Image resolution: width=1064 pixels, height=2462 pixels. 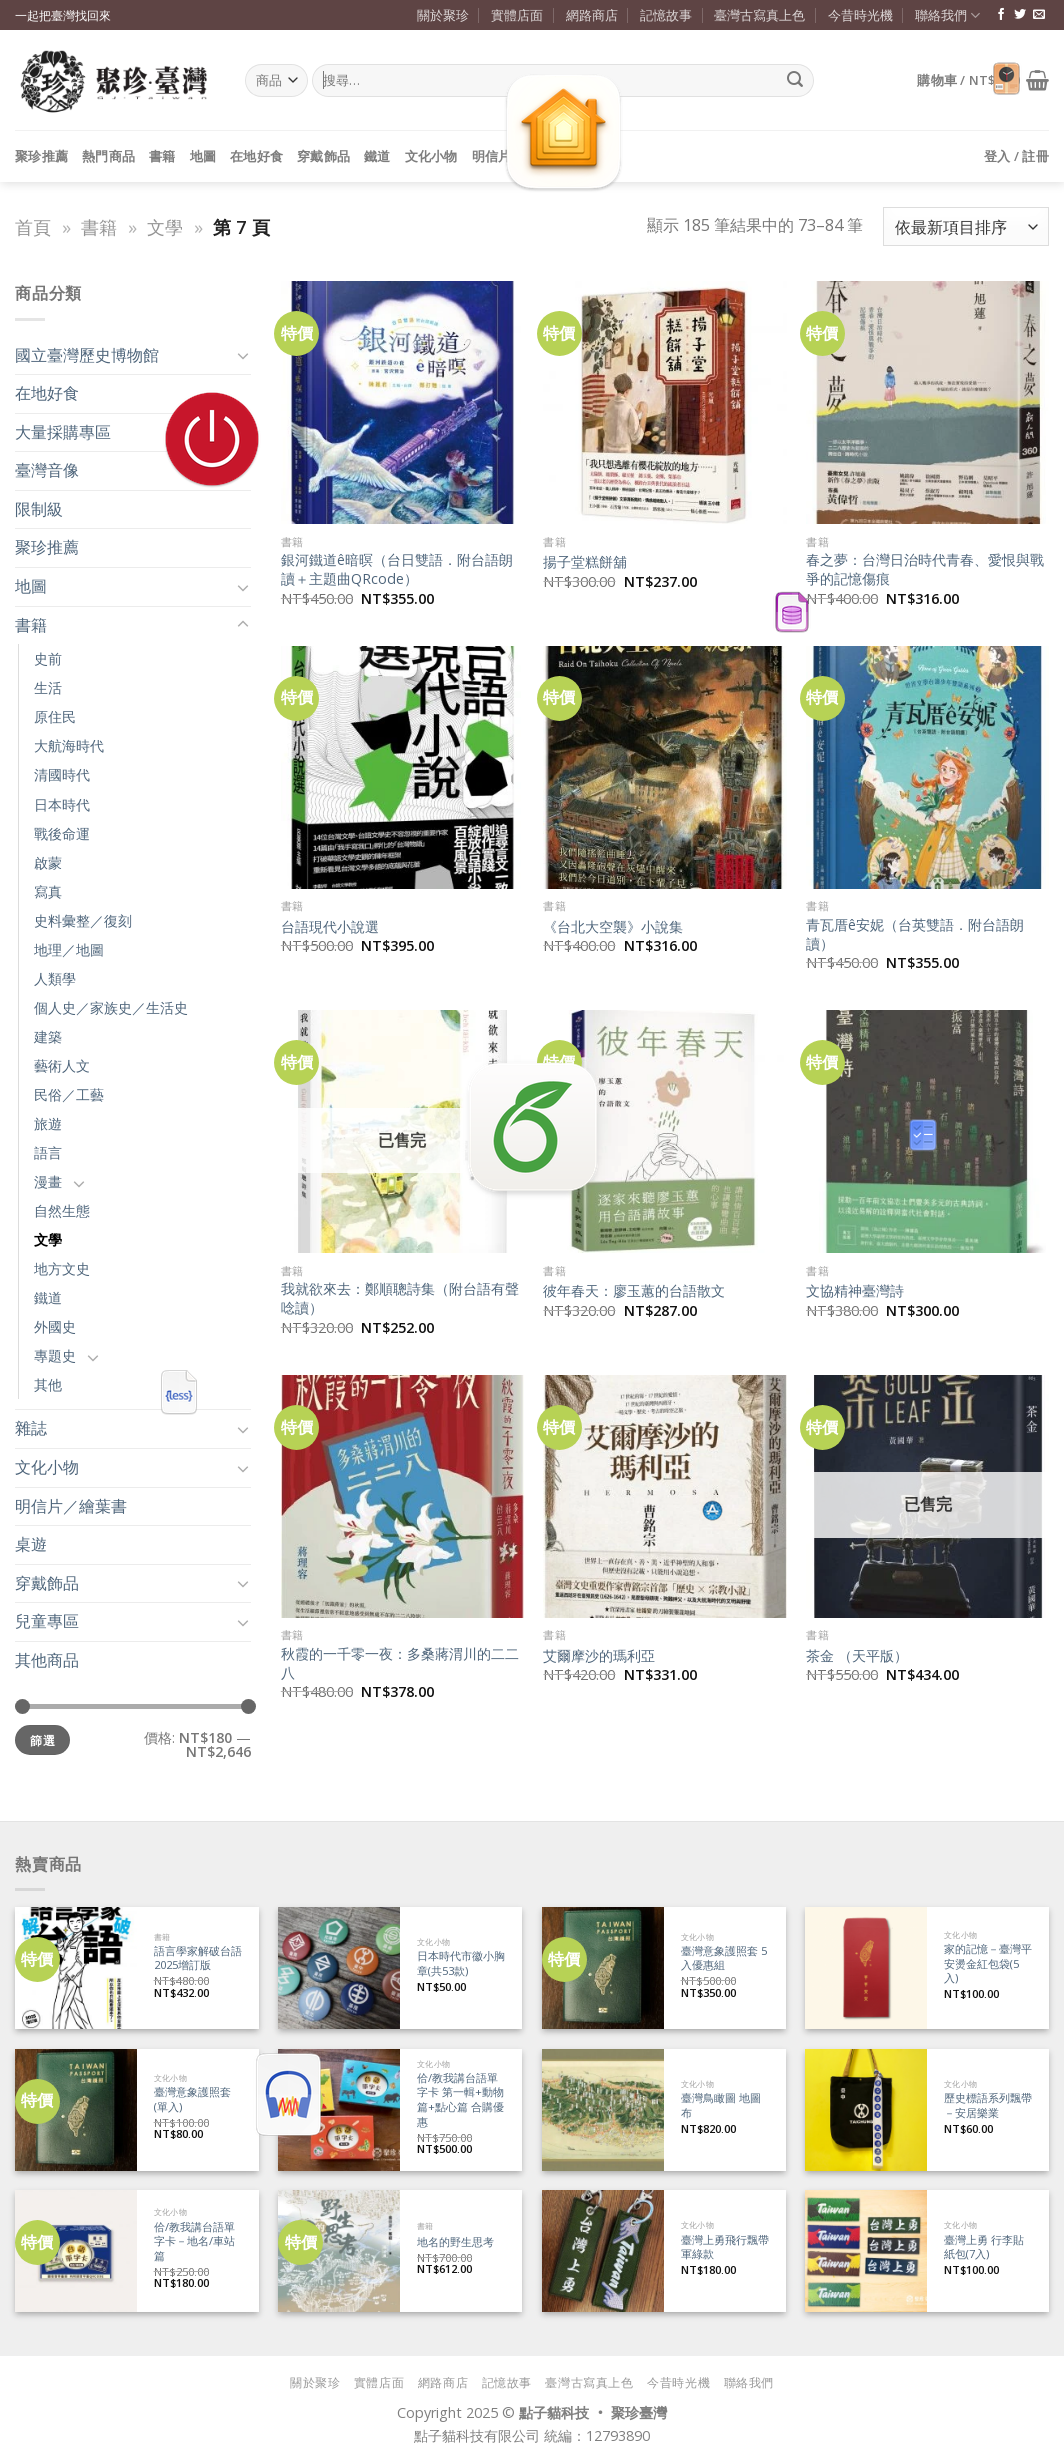 I want to click on an audacity audio project file, so click(x=288, y=2094).